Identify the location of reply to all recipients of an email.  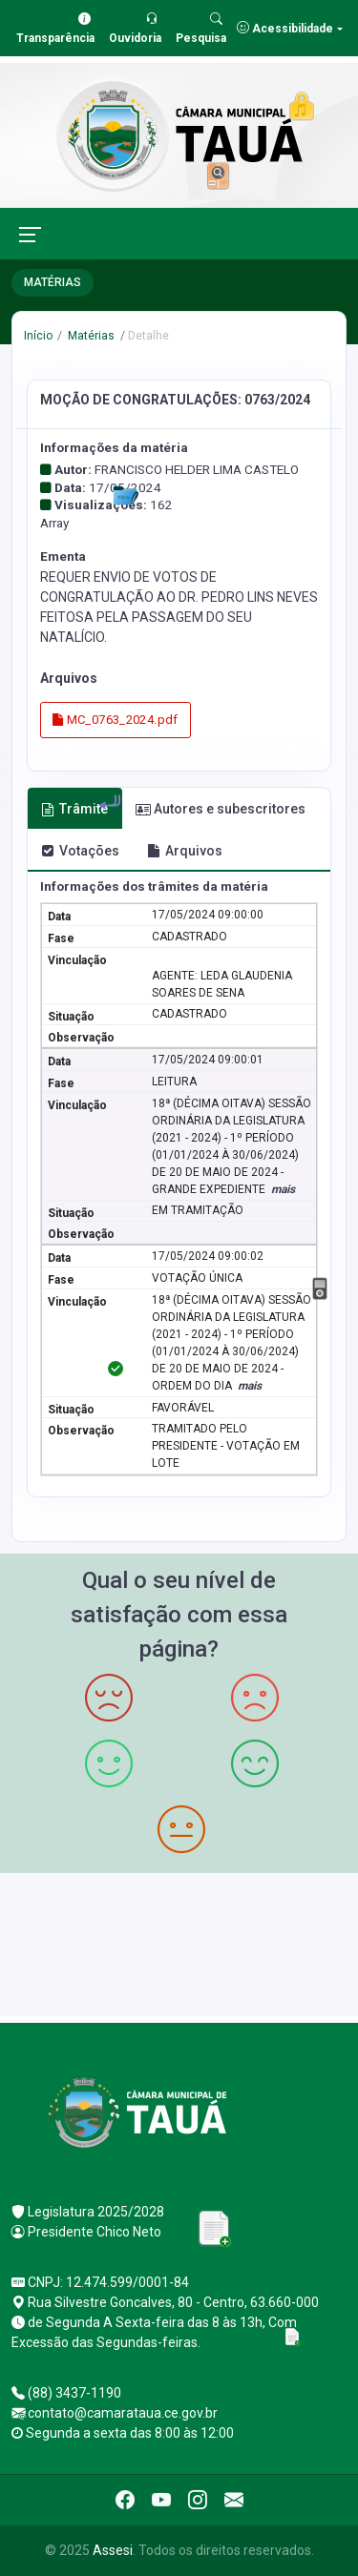
(109, 800).